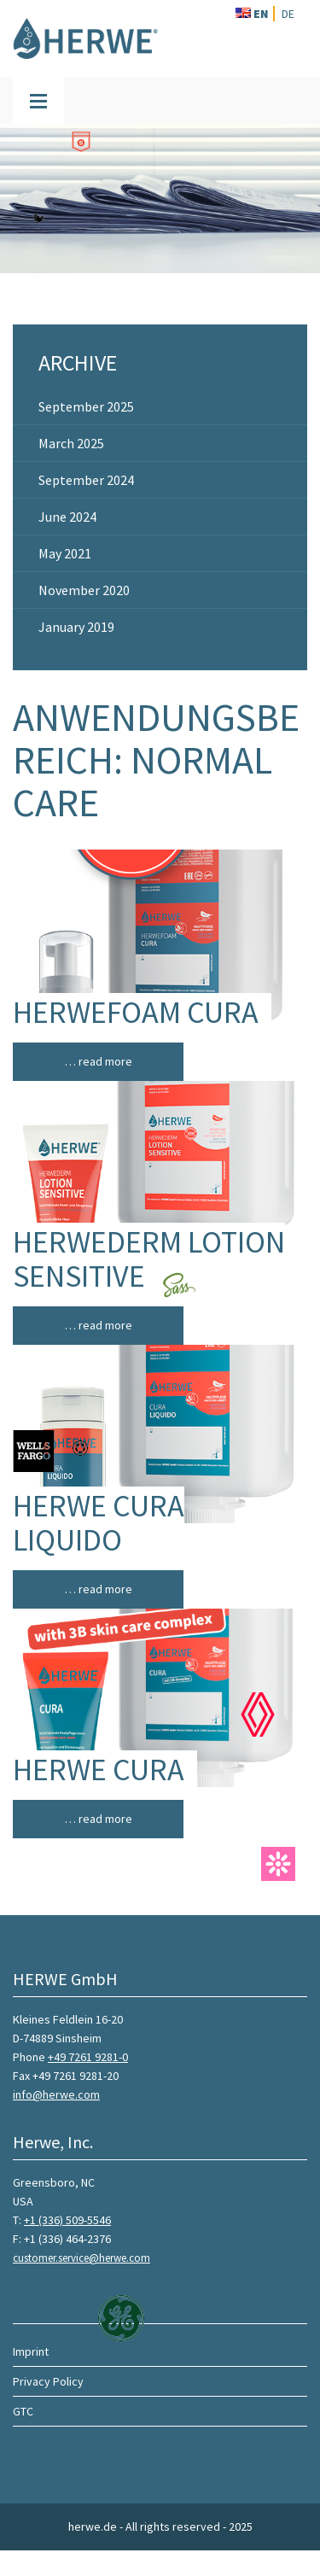 The height and width of the screenshot is (2576, 320). What do you see at coordinates (80, 1448) in the screenshot?
I see `corona engine logo` at bounding box center [80, 1448].